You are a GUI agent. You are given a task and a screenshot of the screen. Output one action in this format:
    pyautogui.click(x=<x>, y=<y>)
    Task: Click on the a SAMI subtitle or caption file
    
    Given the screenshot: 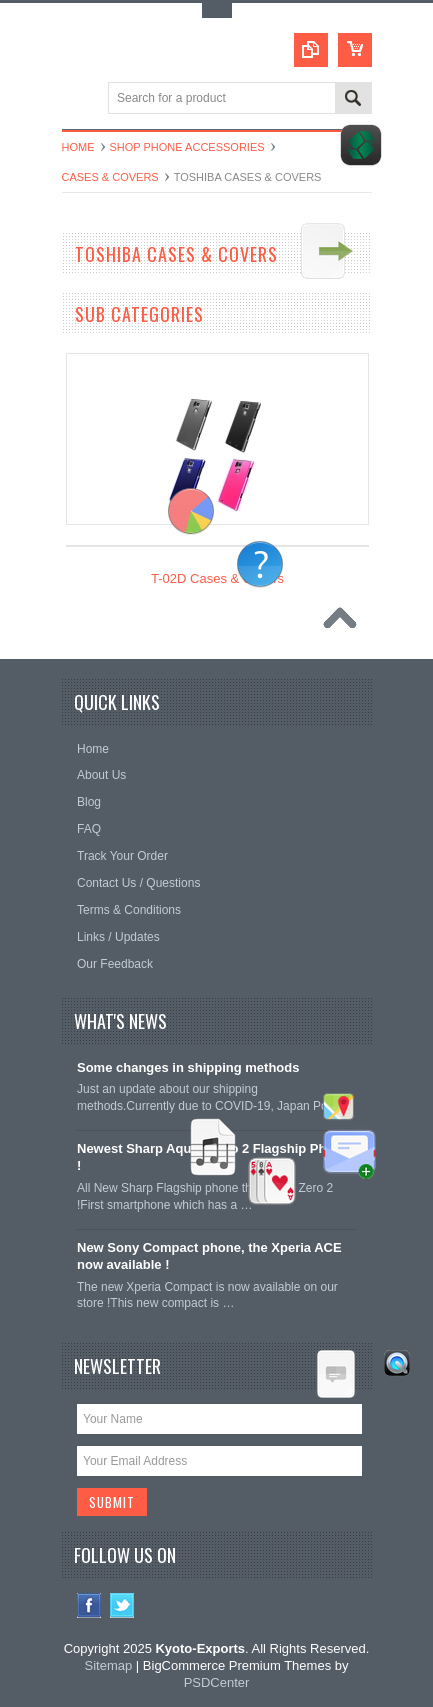 What is the action you would take?
    pyautogui.click(x=336, y=1374)
    